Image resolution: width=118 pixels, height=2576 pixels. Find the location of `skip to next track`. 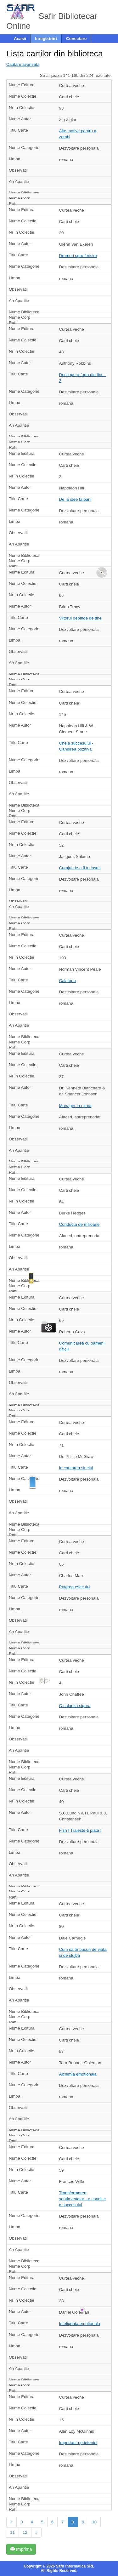

skip to next track is located at coordinates (44, 1681).